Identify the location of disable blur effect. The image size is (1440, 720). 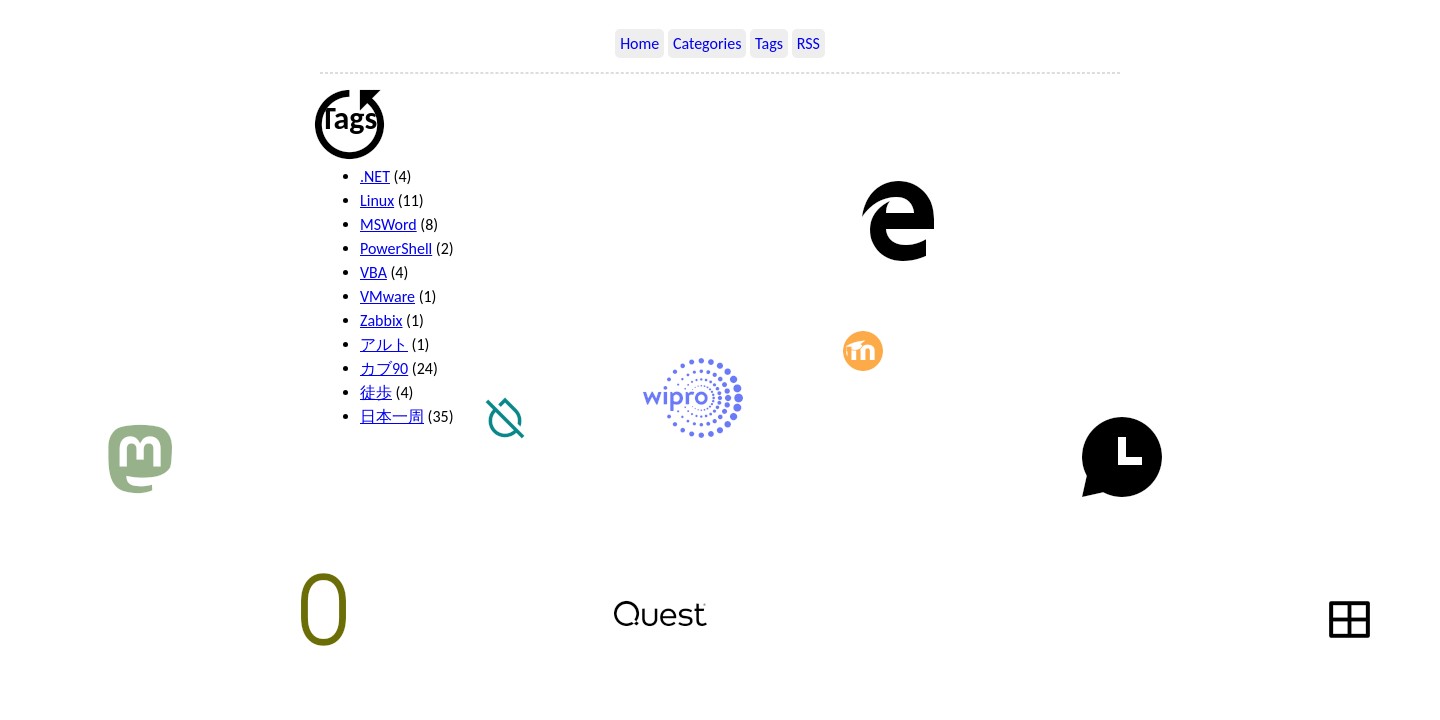
(505, 419).